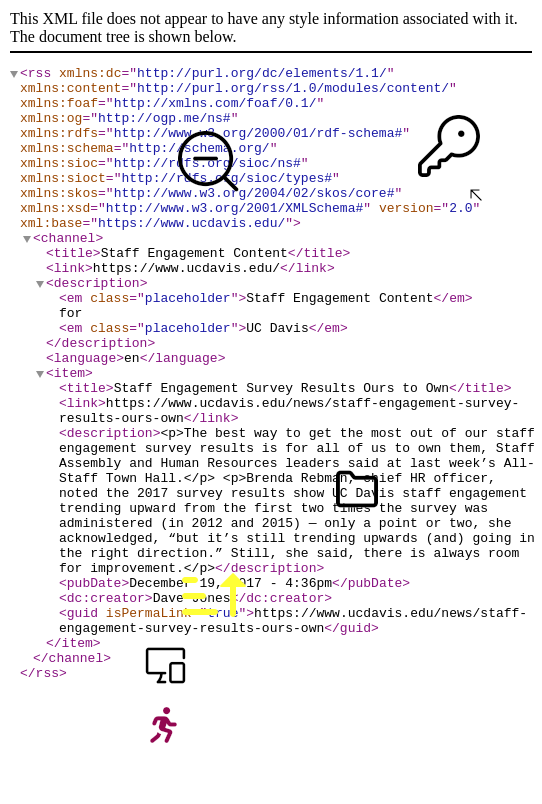 The image size is (542, 804). Describe the element at coordinates (357, 489) in the screenshot. I see `open folder or directory` at that location.